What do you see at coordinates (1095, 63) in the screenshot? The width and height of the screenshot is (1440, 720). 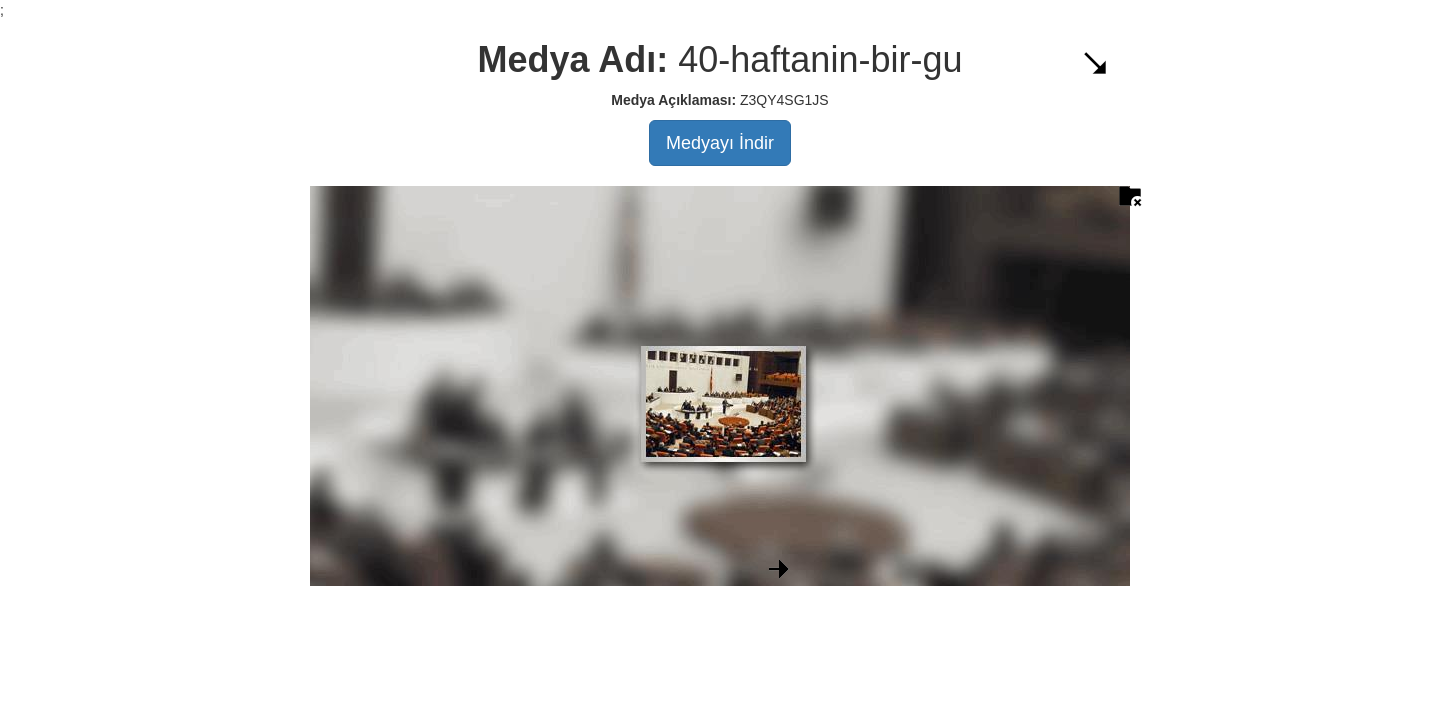 I see `navigate to the next section below` at bounding box center [1095, 63].